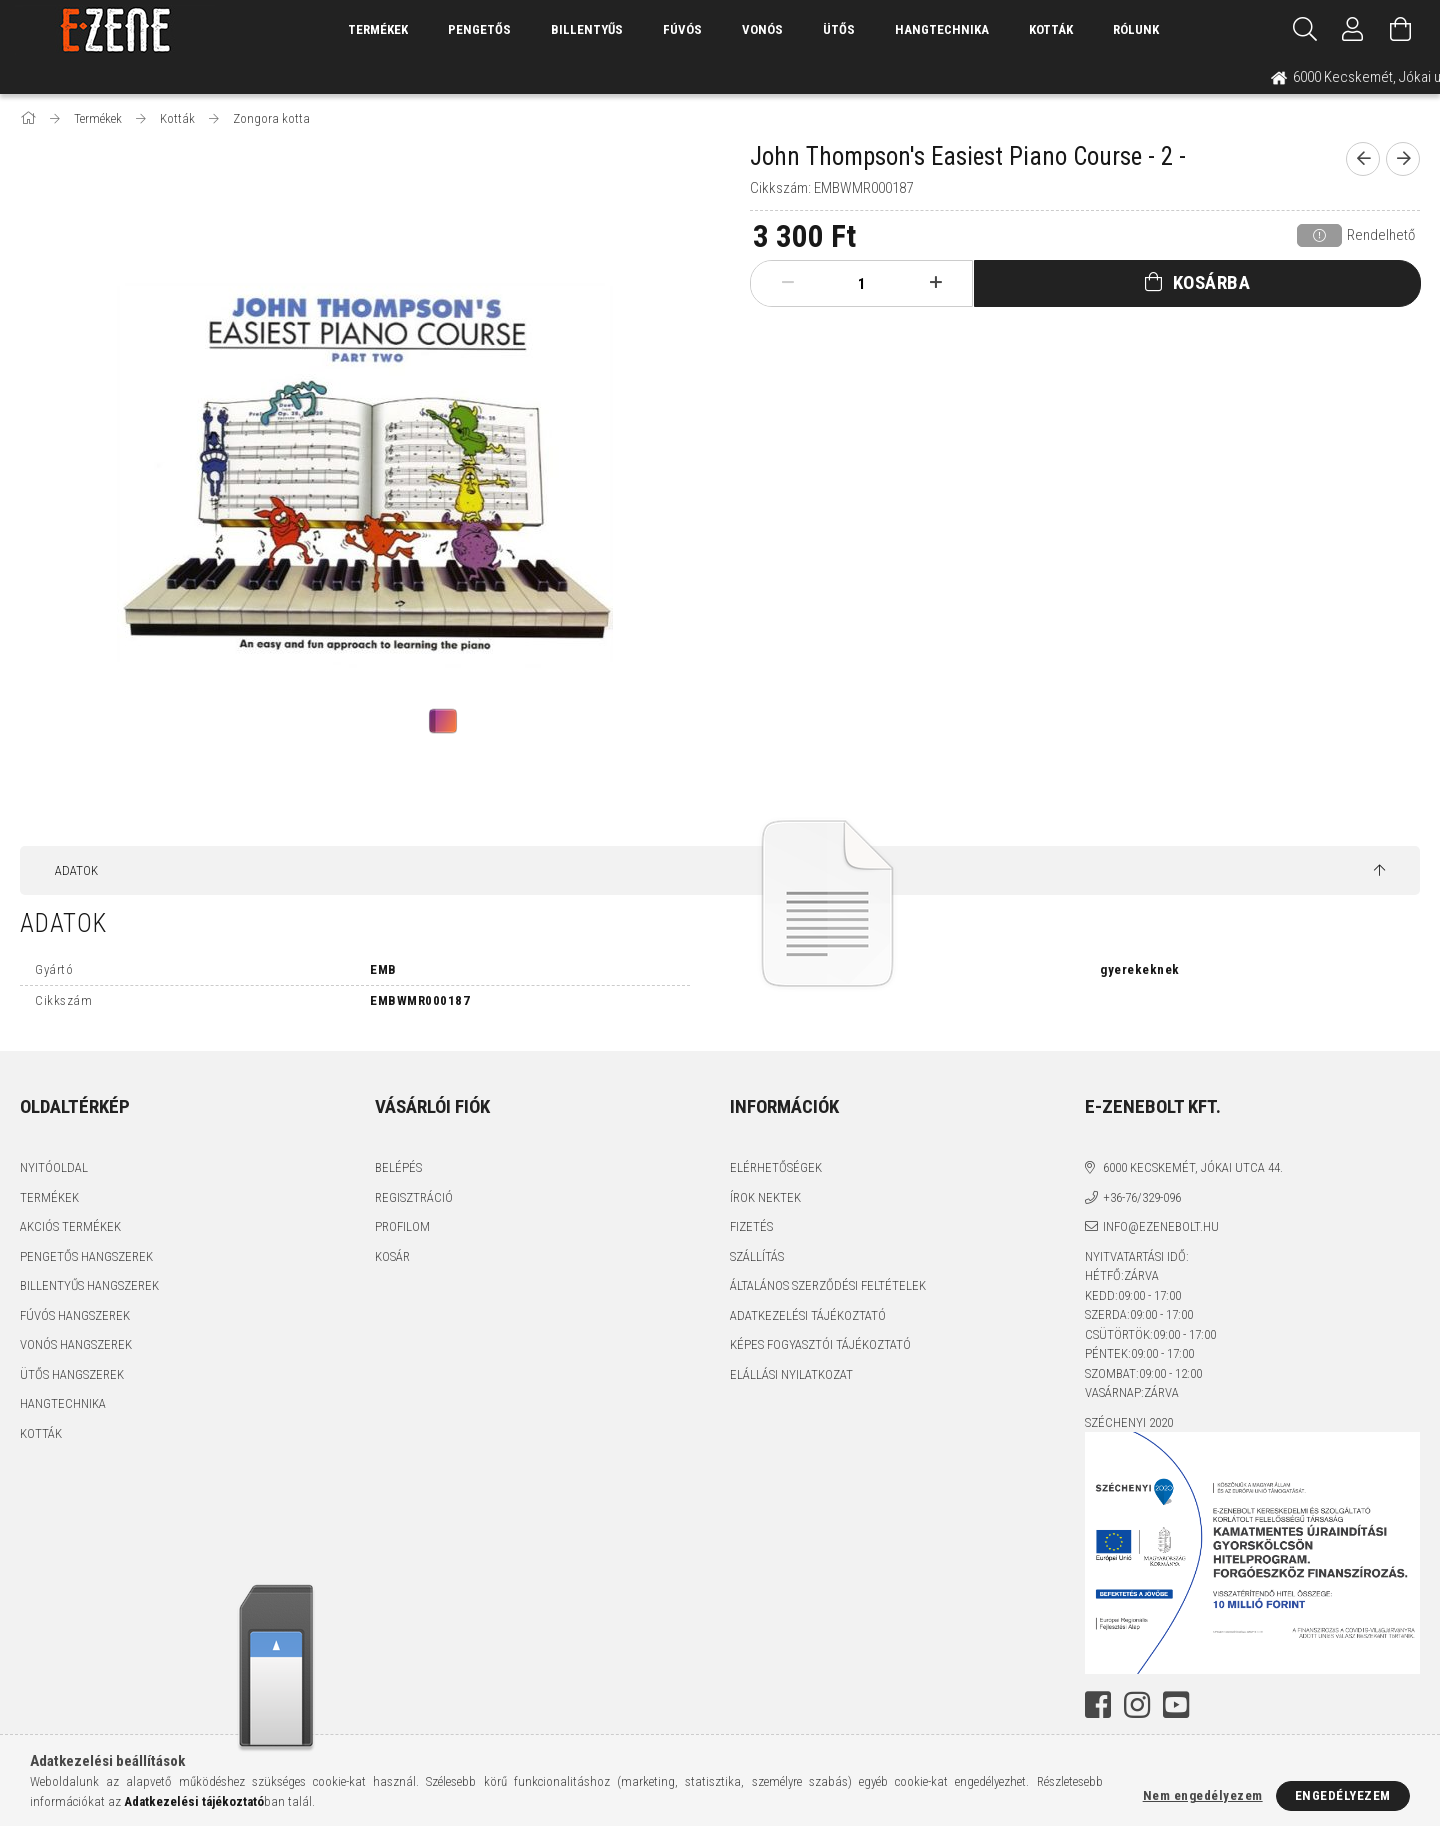 This screenshot has width=1440, height=1826. Describe the element at coordinates (827, 903) in the screenshot. I see `open a text document` at that location.